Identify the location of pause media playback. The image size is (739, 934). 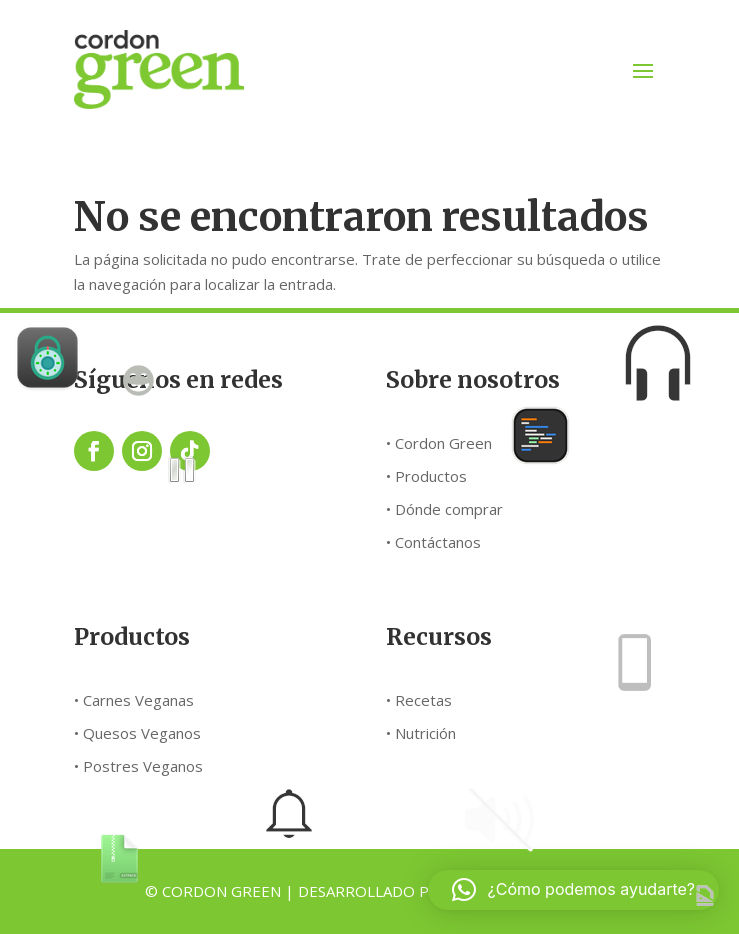
(182, 470).